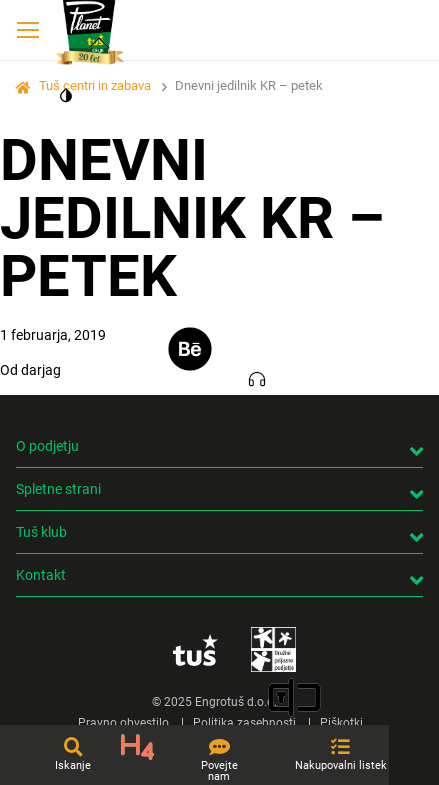  I want to click on format text as heading level 4, so click(135, 746).